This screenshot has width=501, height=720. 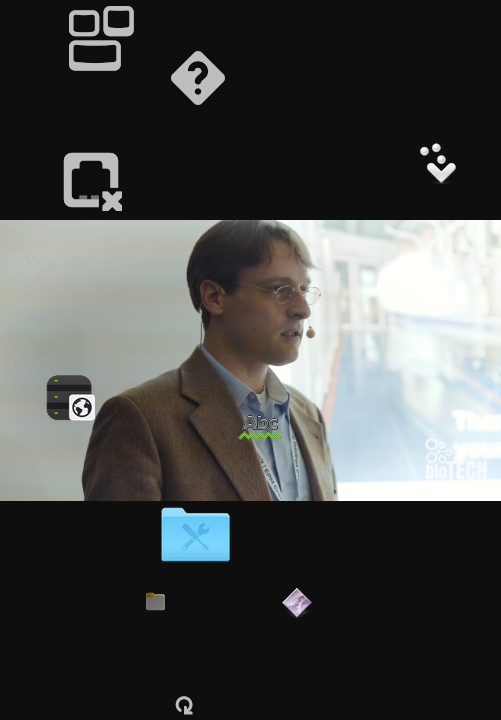 I want to click on configure web server network settings, so click(x=69, y=398).